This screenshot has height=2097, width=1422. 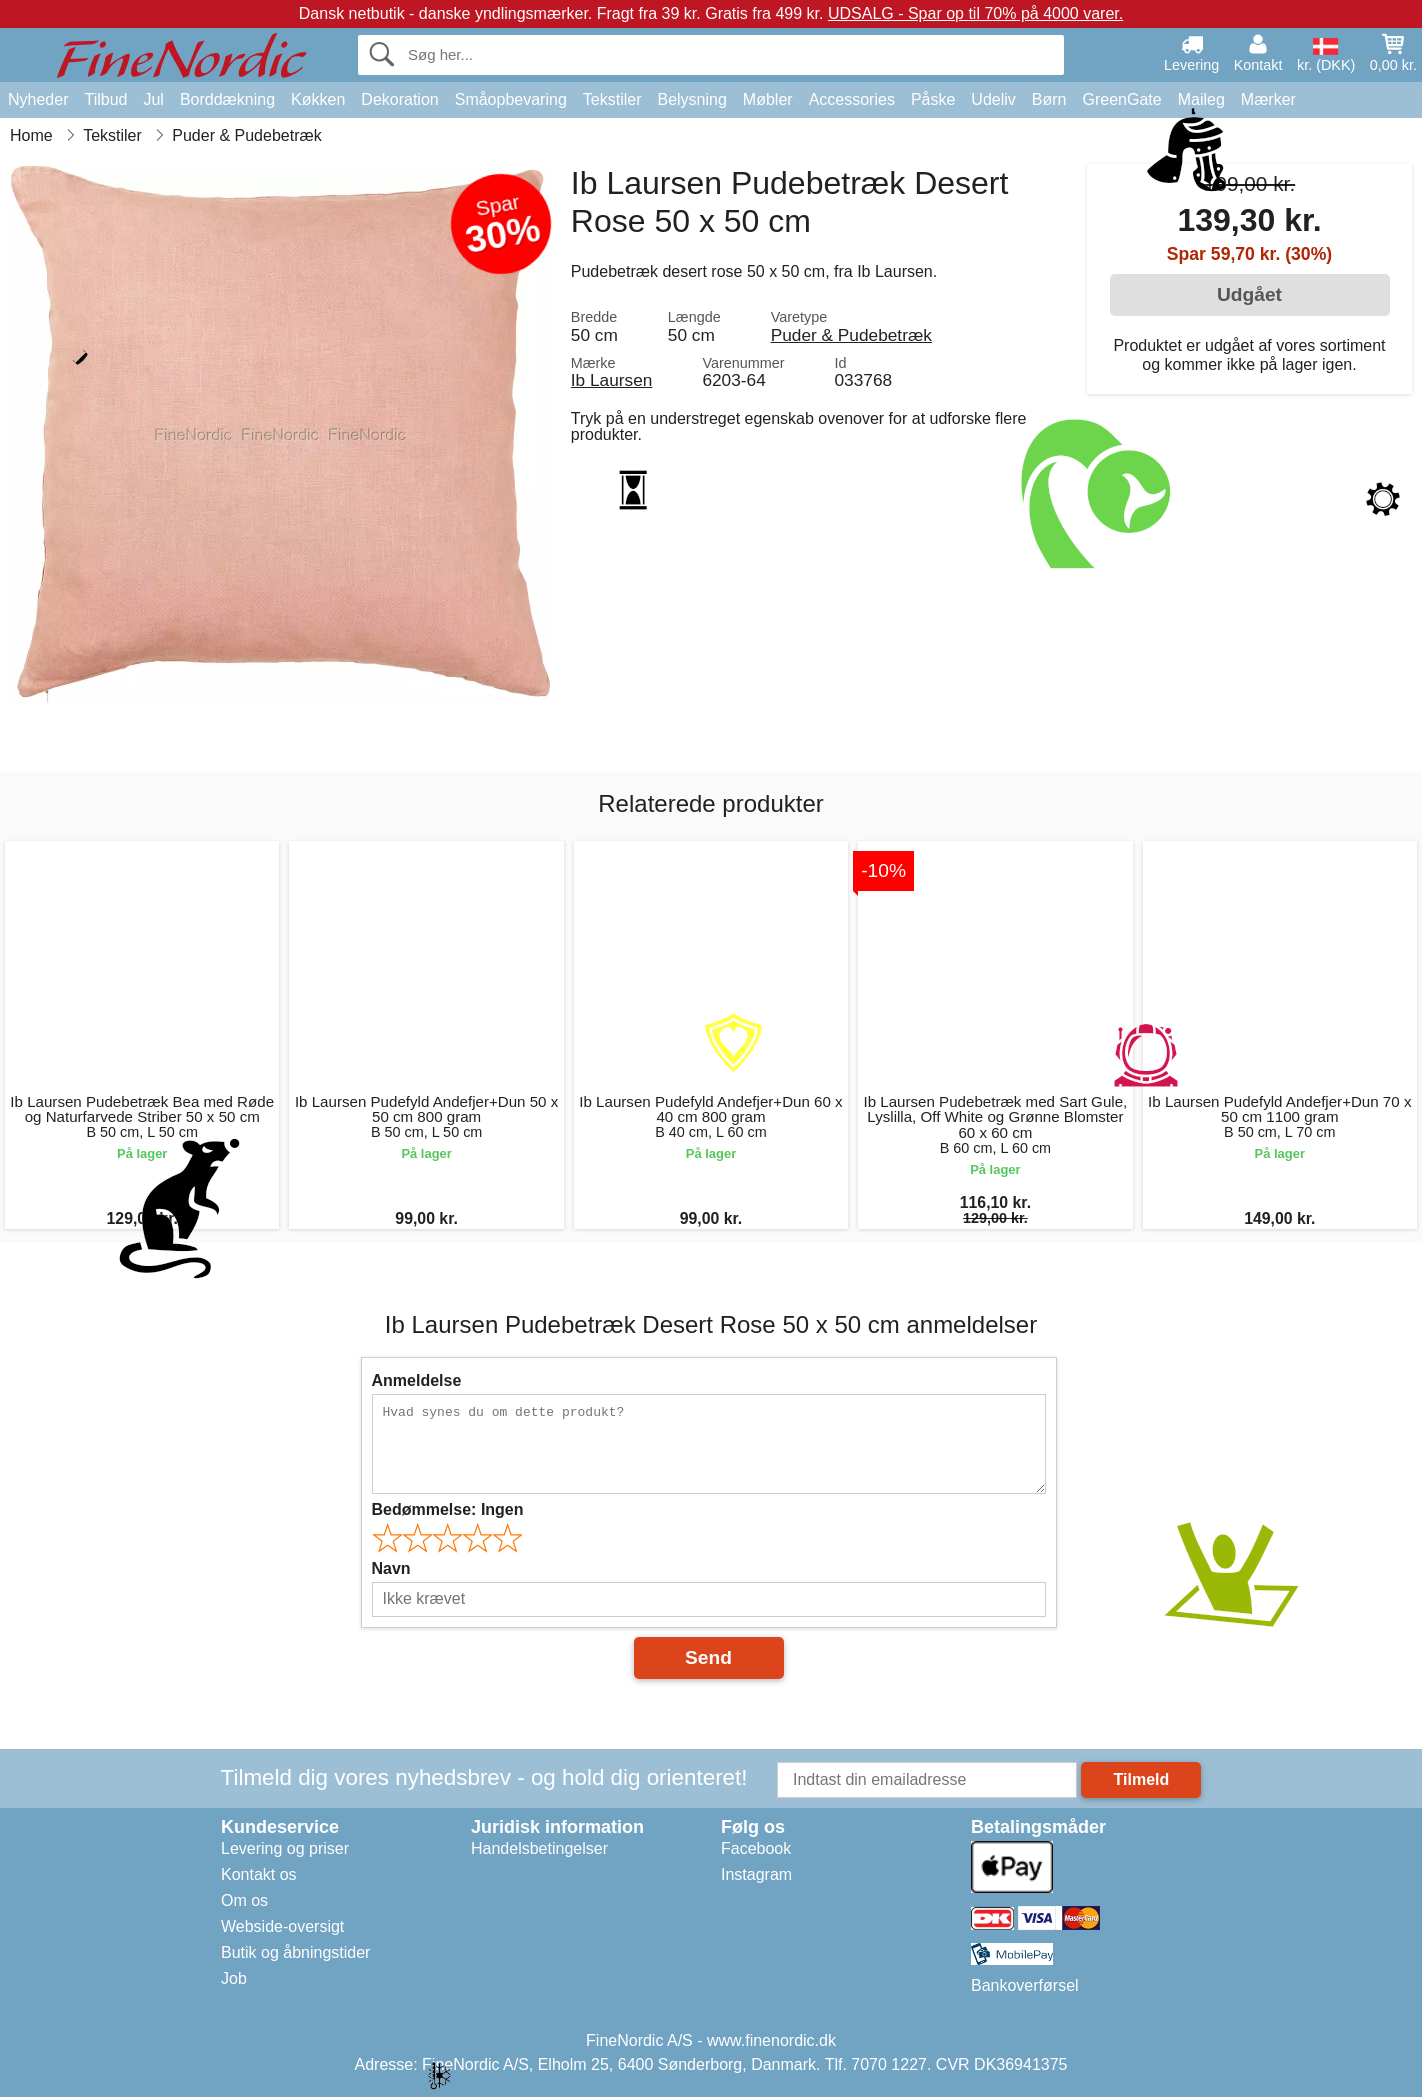 What do you see at coordinates (80, 357) in the screenshot?
I see `access woodworking or crafting tools` at bounding box center [80, 357].